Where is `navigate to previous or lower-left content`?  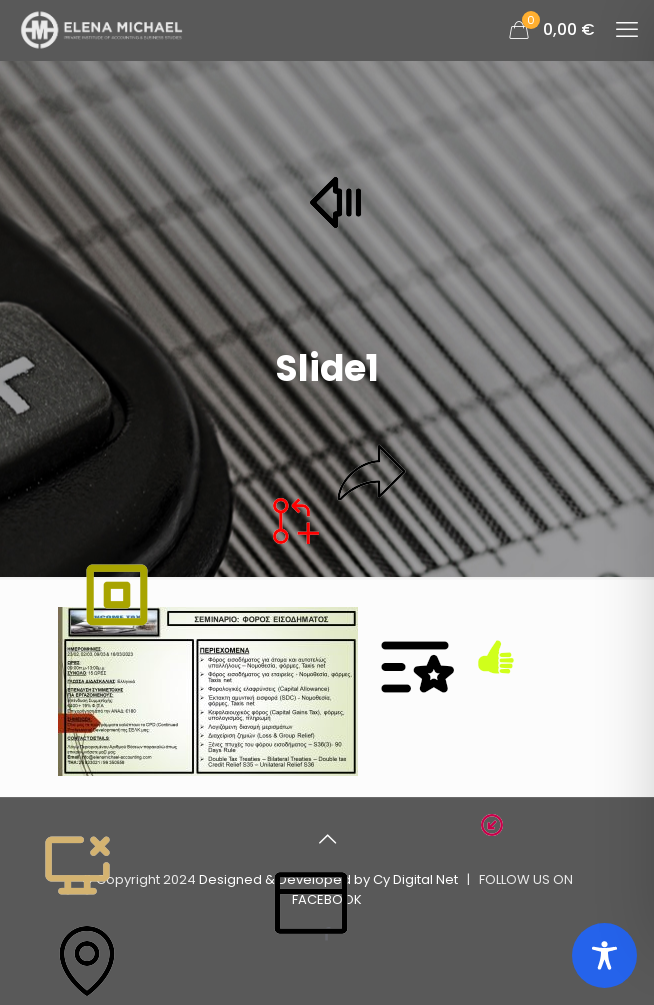
navigate to previous or lower-left content is located at coordinates (492, 825).